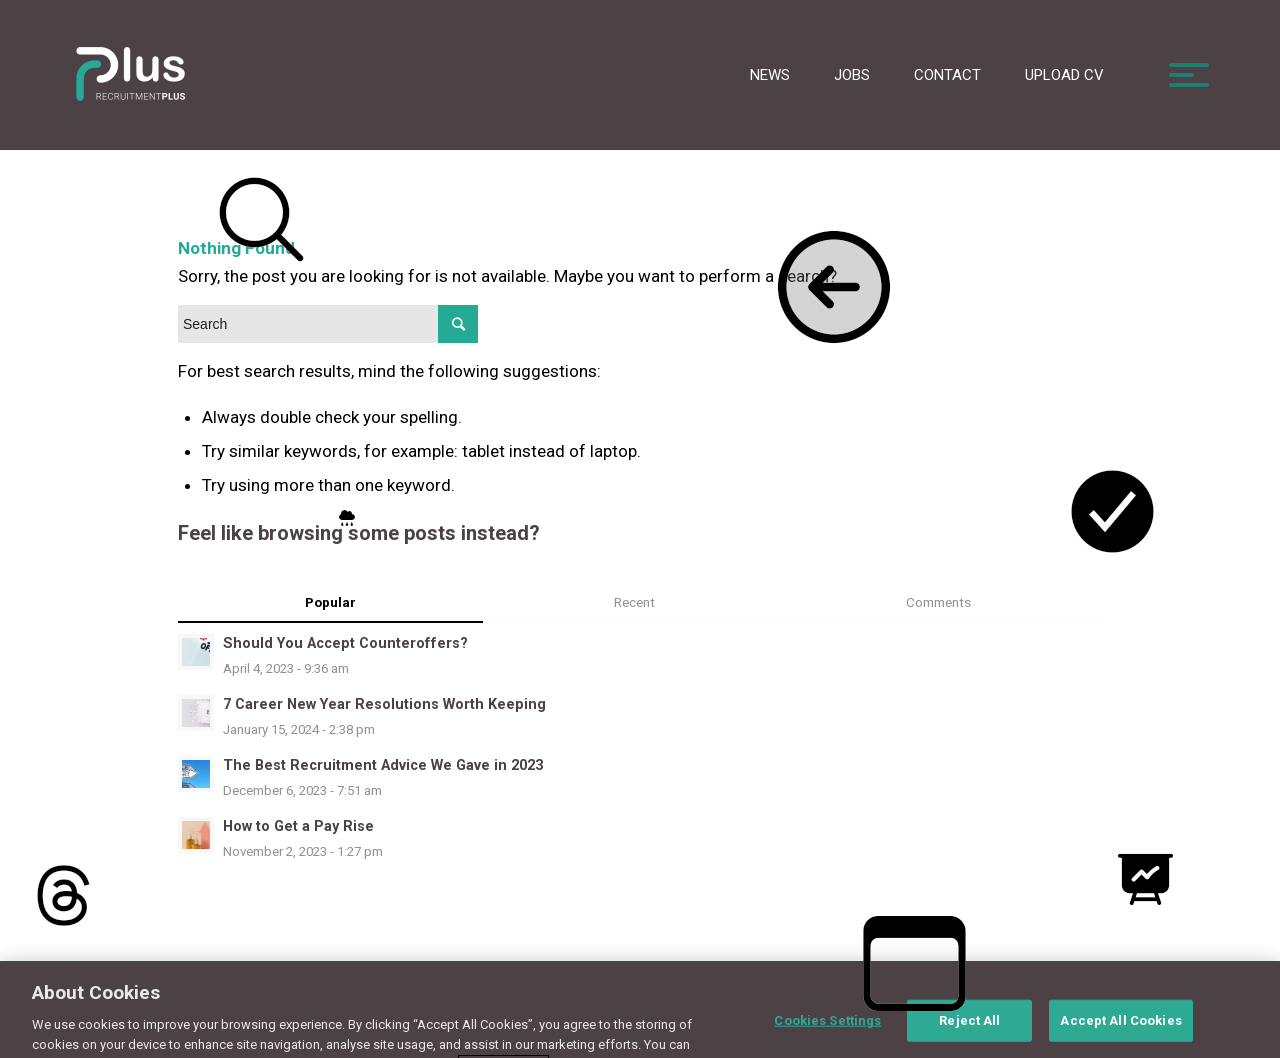 The width and height of the screenshot is (1280, 1058). I want to click on open the Threads app, so click(63, 895).